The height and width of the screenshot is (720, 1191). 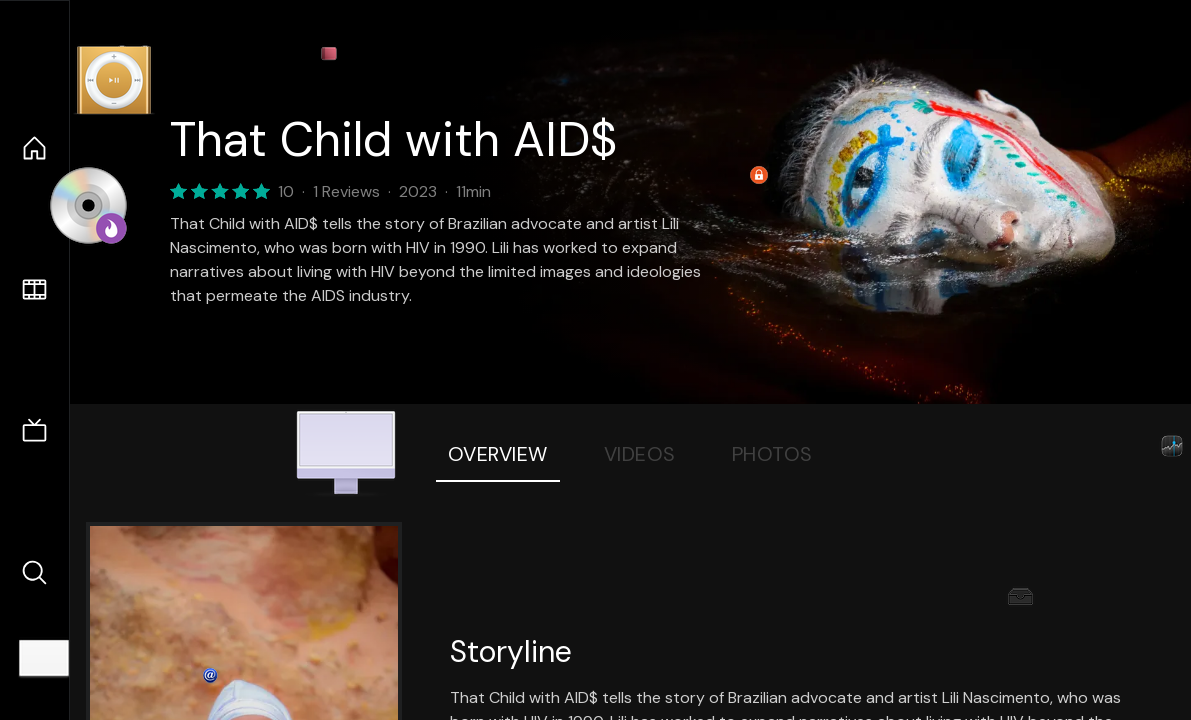 I want to click on access email account settings, so click(x=210, y=675).